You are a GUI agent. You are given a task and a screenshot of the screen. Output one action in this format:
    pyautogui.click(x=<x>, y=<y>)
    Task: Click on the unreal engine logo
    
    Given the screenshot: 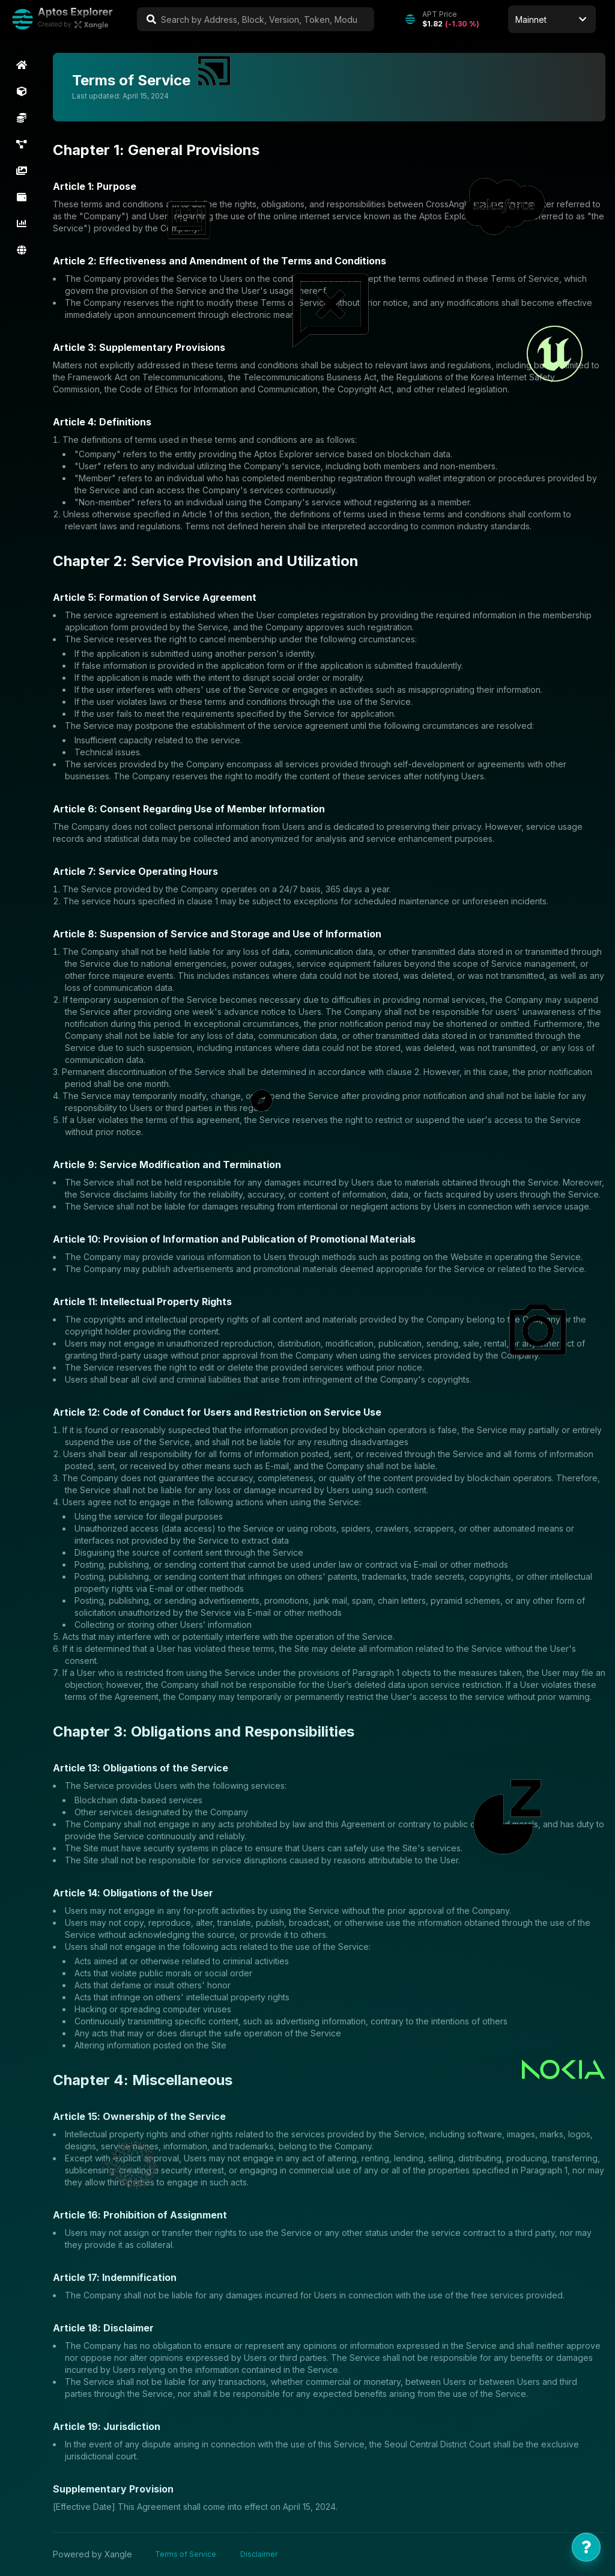 What is the action you would take?
    pyautogui.click(x=554, y=353)
    